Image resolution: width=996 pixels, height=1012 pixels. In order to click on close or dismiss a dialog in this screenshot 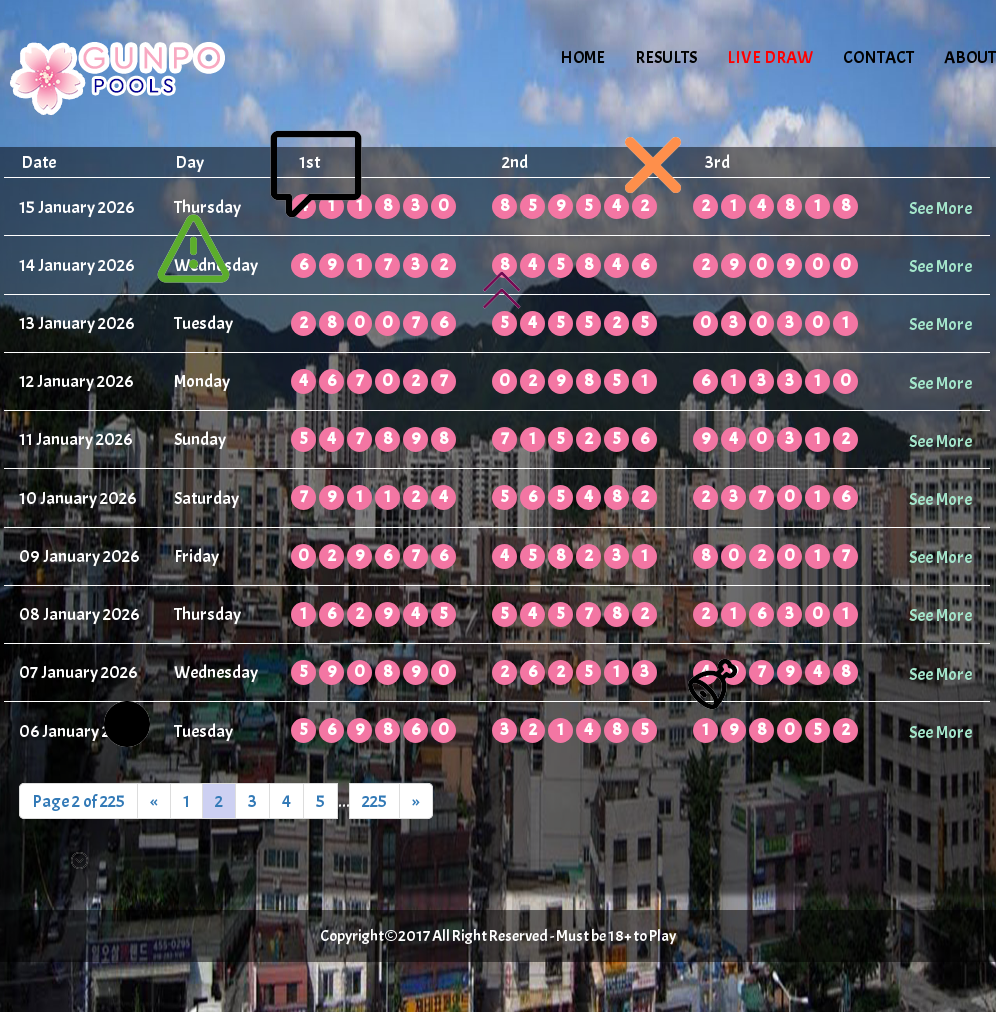, I will do `click(653, 165)`.